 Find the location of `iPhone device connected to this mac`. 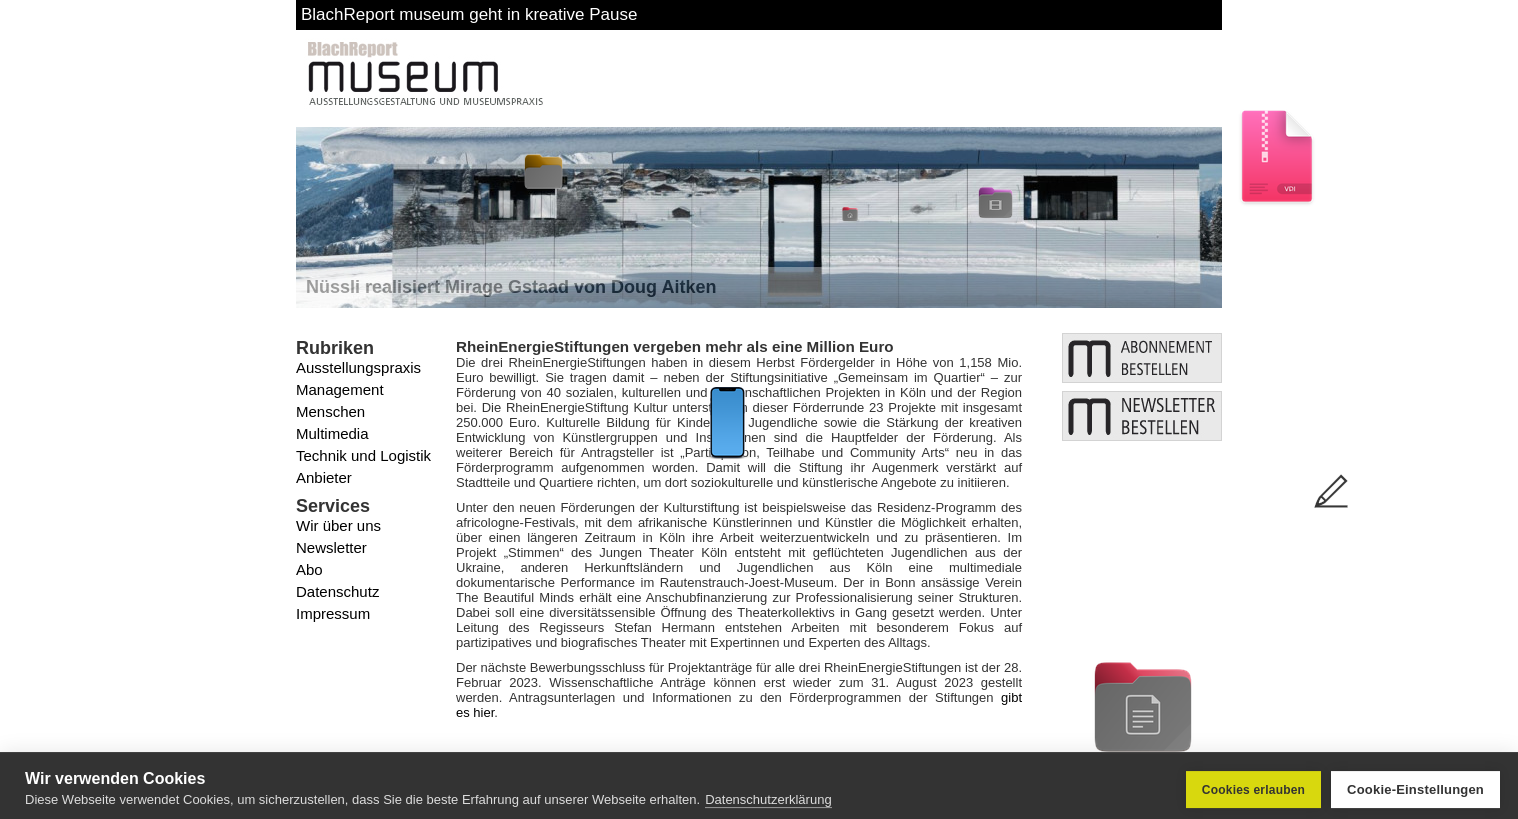

iPhone device connected to this mac is located at coordinates (727, 423).